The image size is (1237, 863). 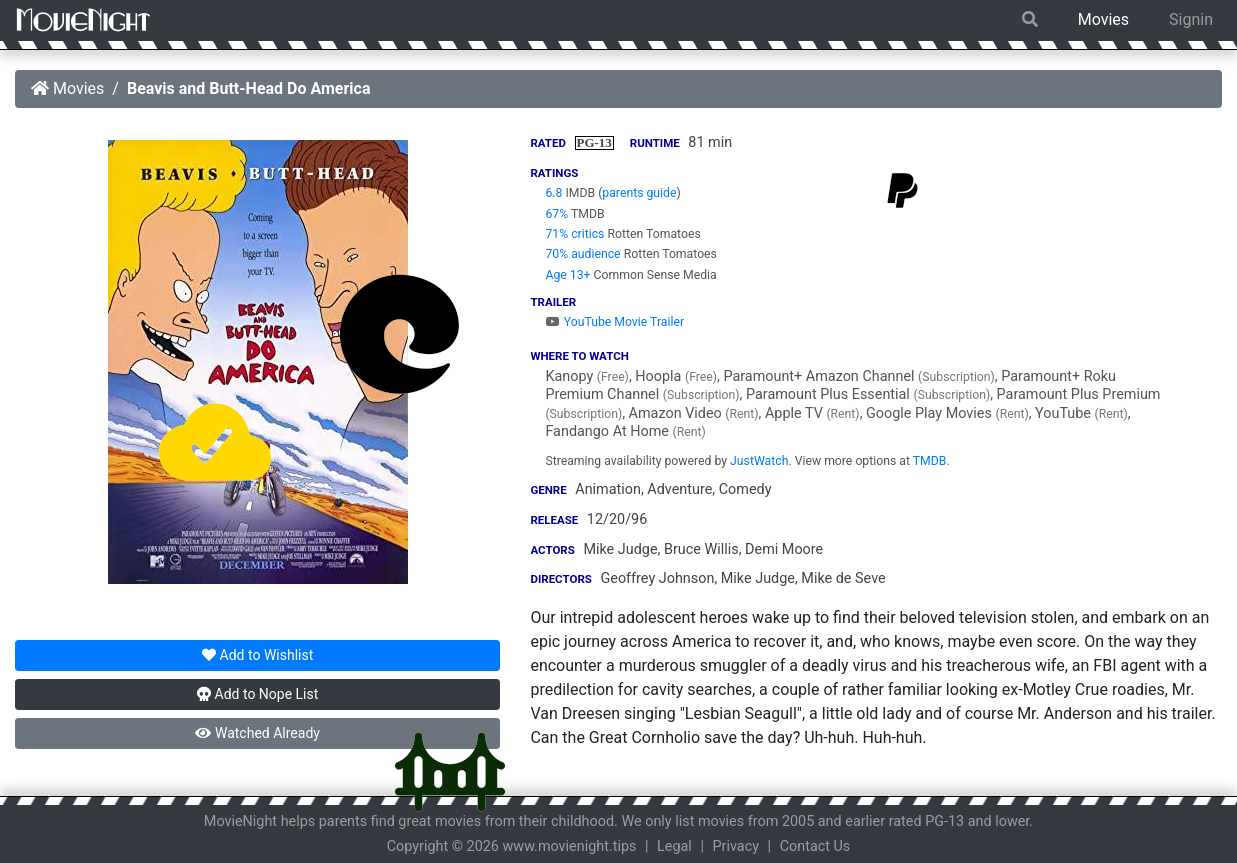 I want to click on file successfully uploaded to cloud storage, so click(x=215, y=442).